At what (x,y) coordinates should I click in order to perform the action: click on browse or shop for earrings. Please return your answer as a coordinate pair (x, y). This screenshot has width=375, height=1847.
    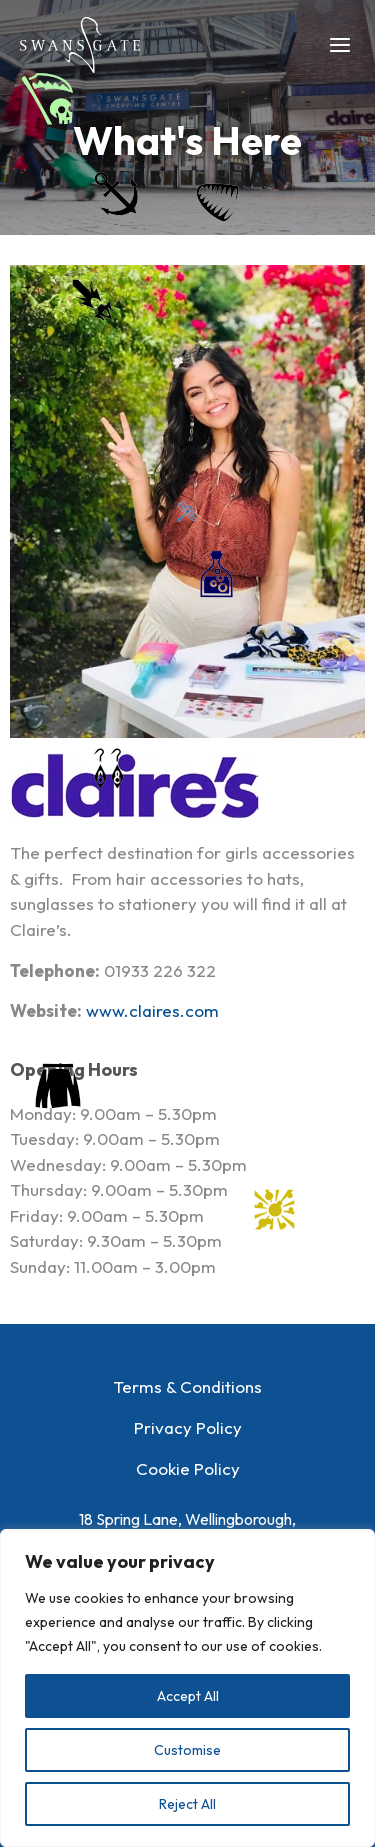
    Looking at the image, I should click on (108, 767).